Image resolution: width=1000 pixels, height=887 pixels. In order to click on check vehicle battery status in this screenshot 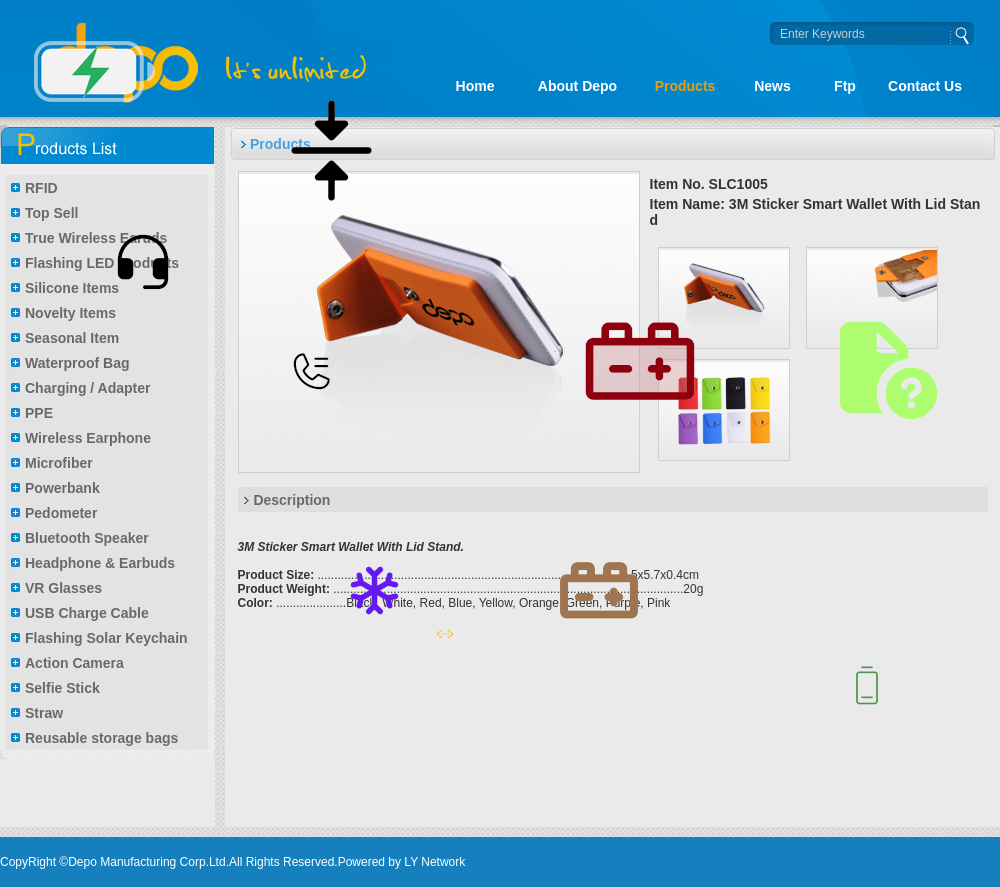, I will do `click(599, 593)`.